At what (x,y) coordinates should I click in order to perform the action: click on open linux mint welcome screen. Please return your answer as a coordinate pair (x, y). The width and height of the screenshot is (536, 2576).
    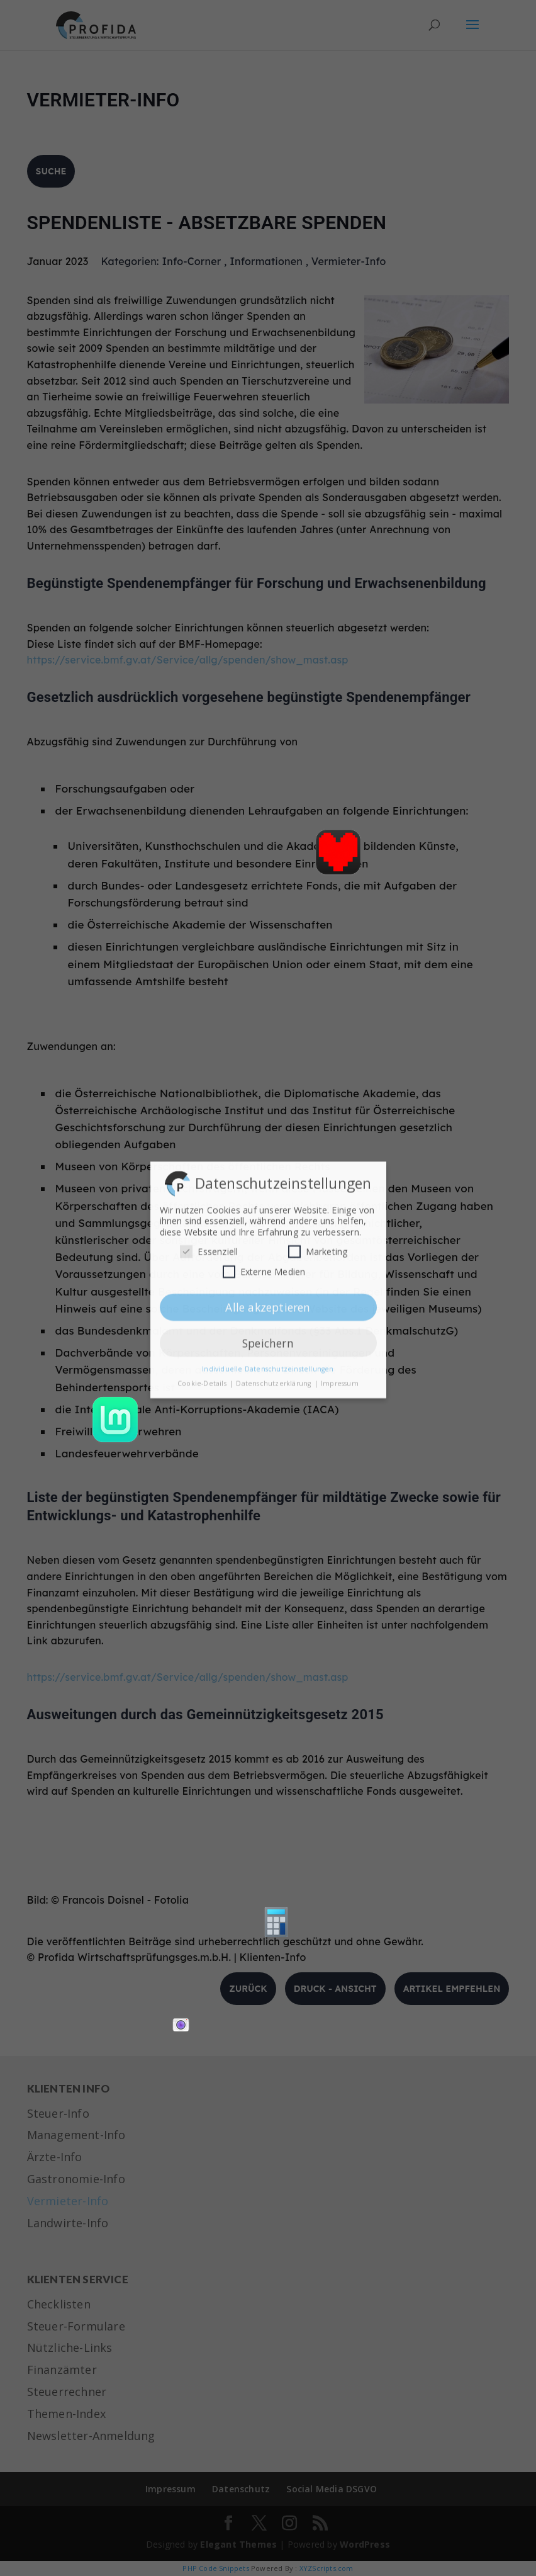
    Looking at the image, I should click on (115, 1420).